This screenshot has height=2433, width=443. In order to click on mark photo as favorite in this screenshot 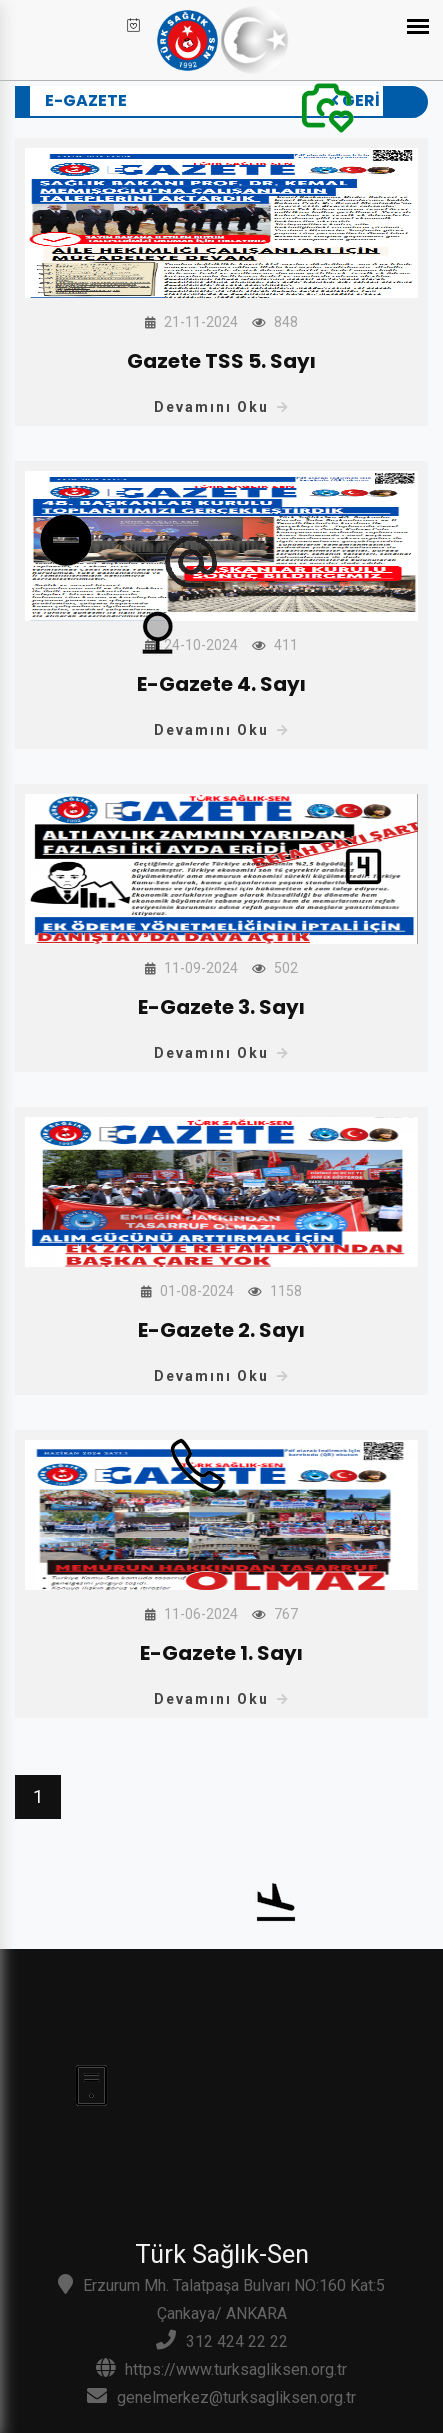, I will do `click(326, 105)`.